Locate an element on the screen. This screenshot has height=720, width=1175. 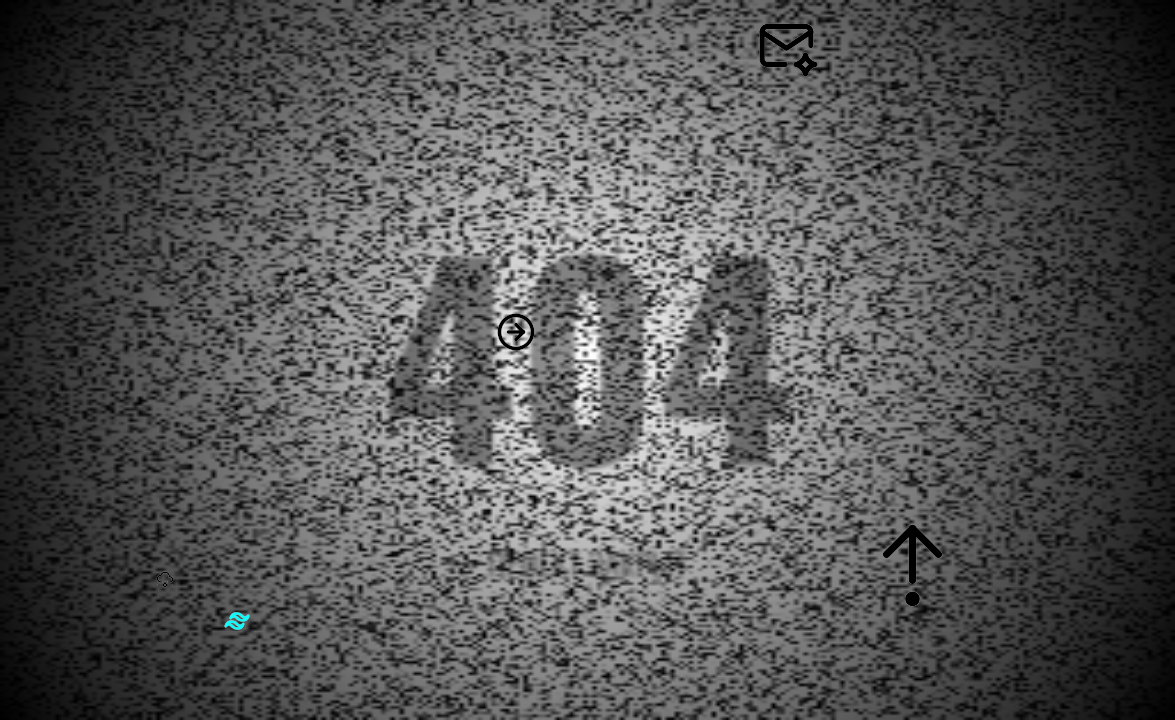
upload from current location is located at coordinates (912, 565).